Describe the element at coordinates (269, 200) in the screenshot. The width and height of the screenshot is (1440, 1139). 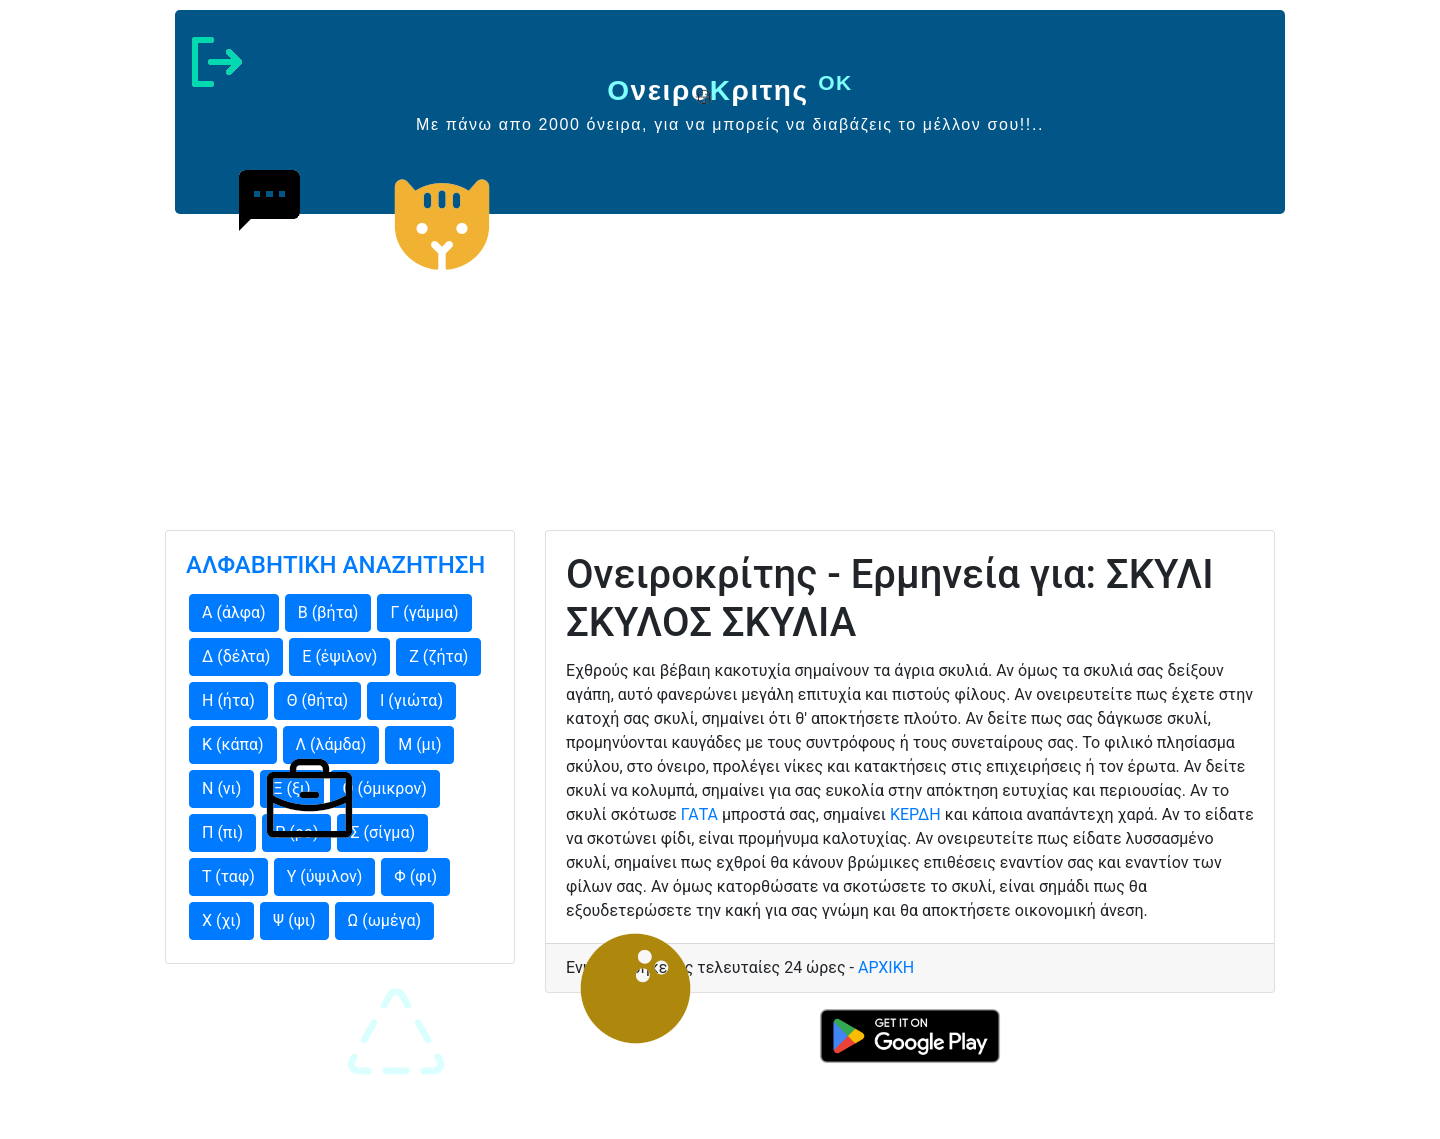
I see `open text messaging app` at that location.